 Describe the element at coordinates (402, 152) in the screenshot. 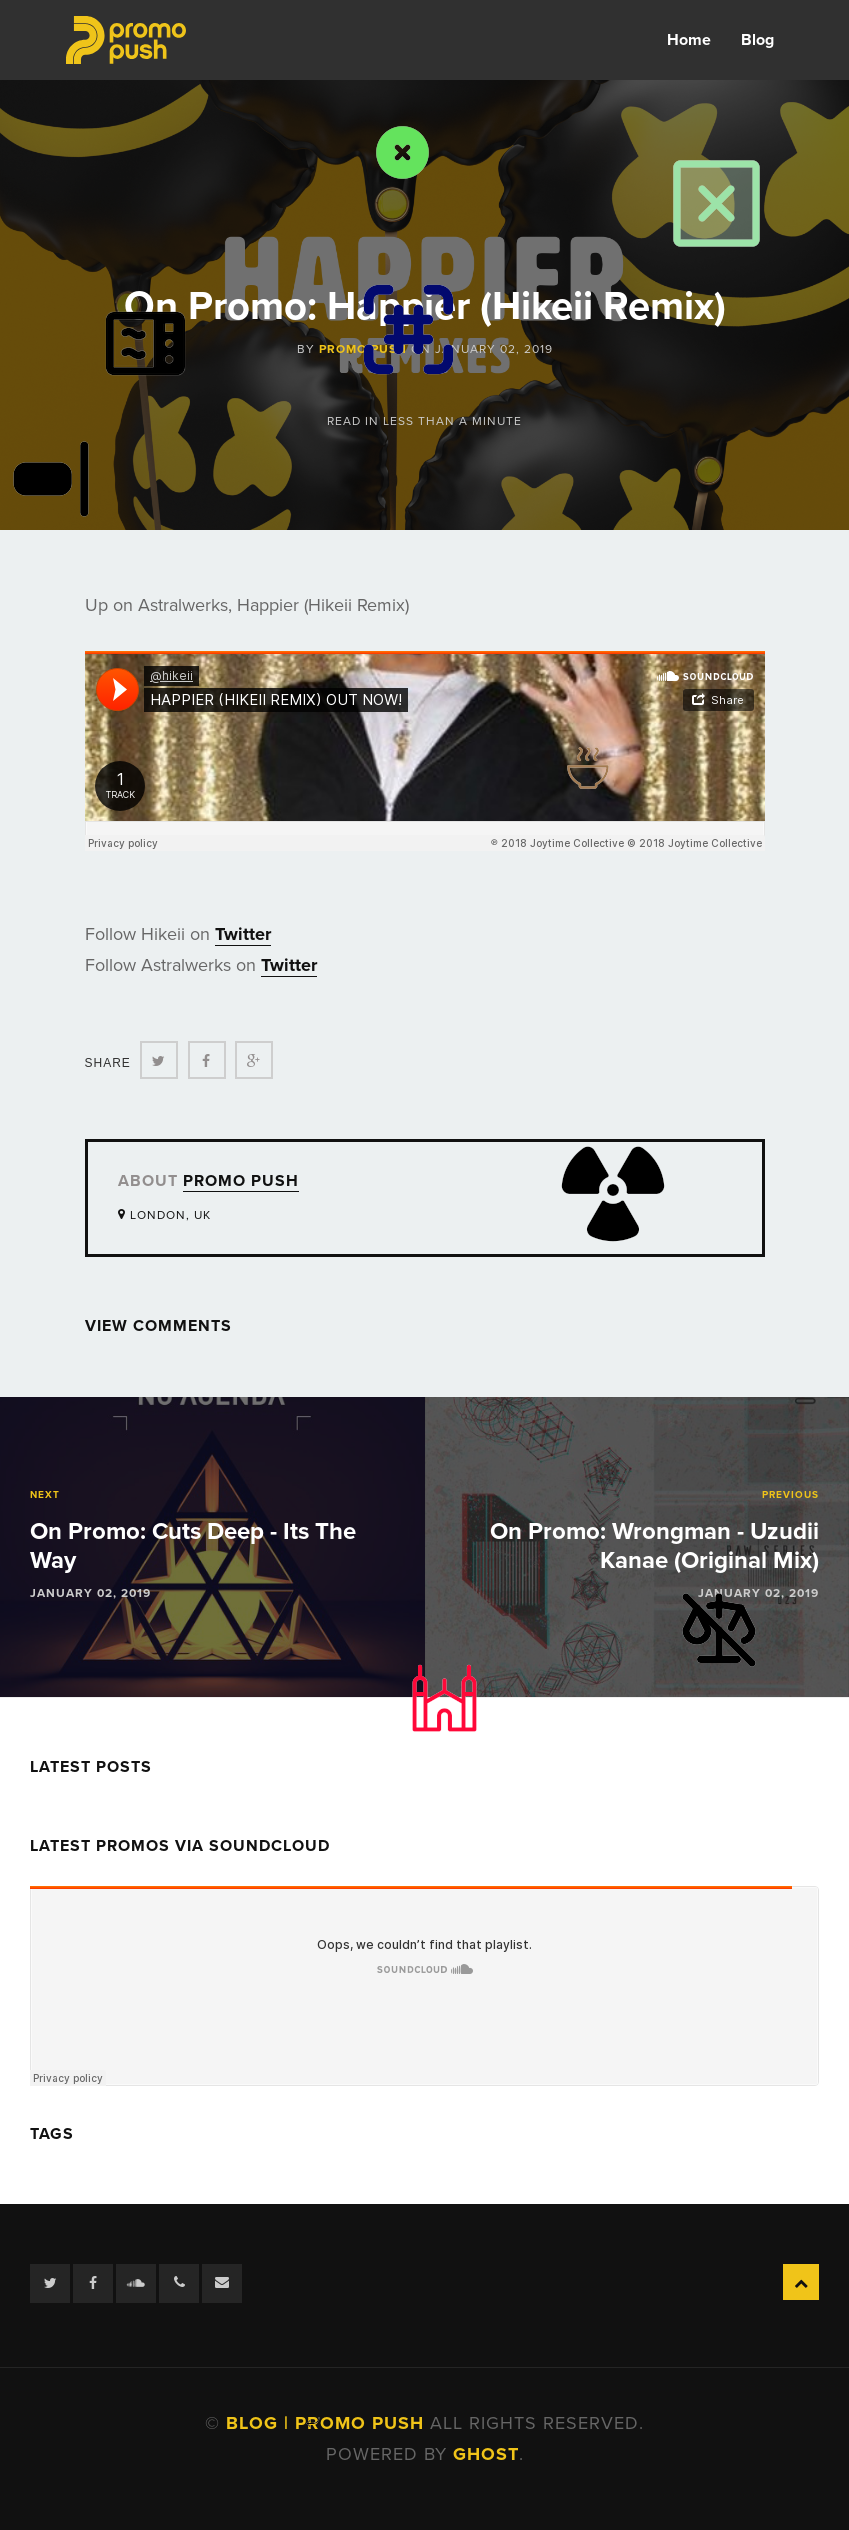

I see `close or dismiss a dialog` at that location.